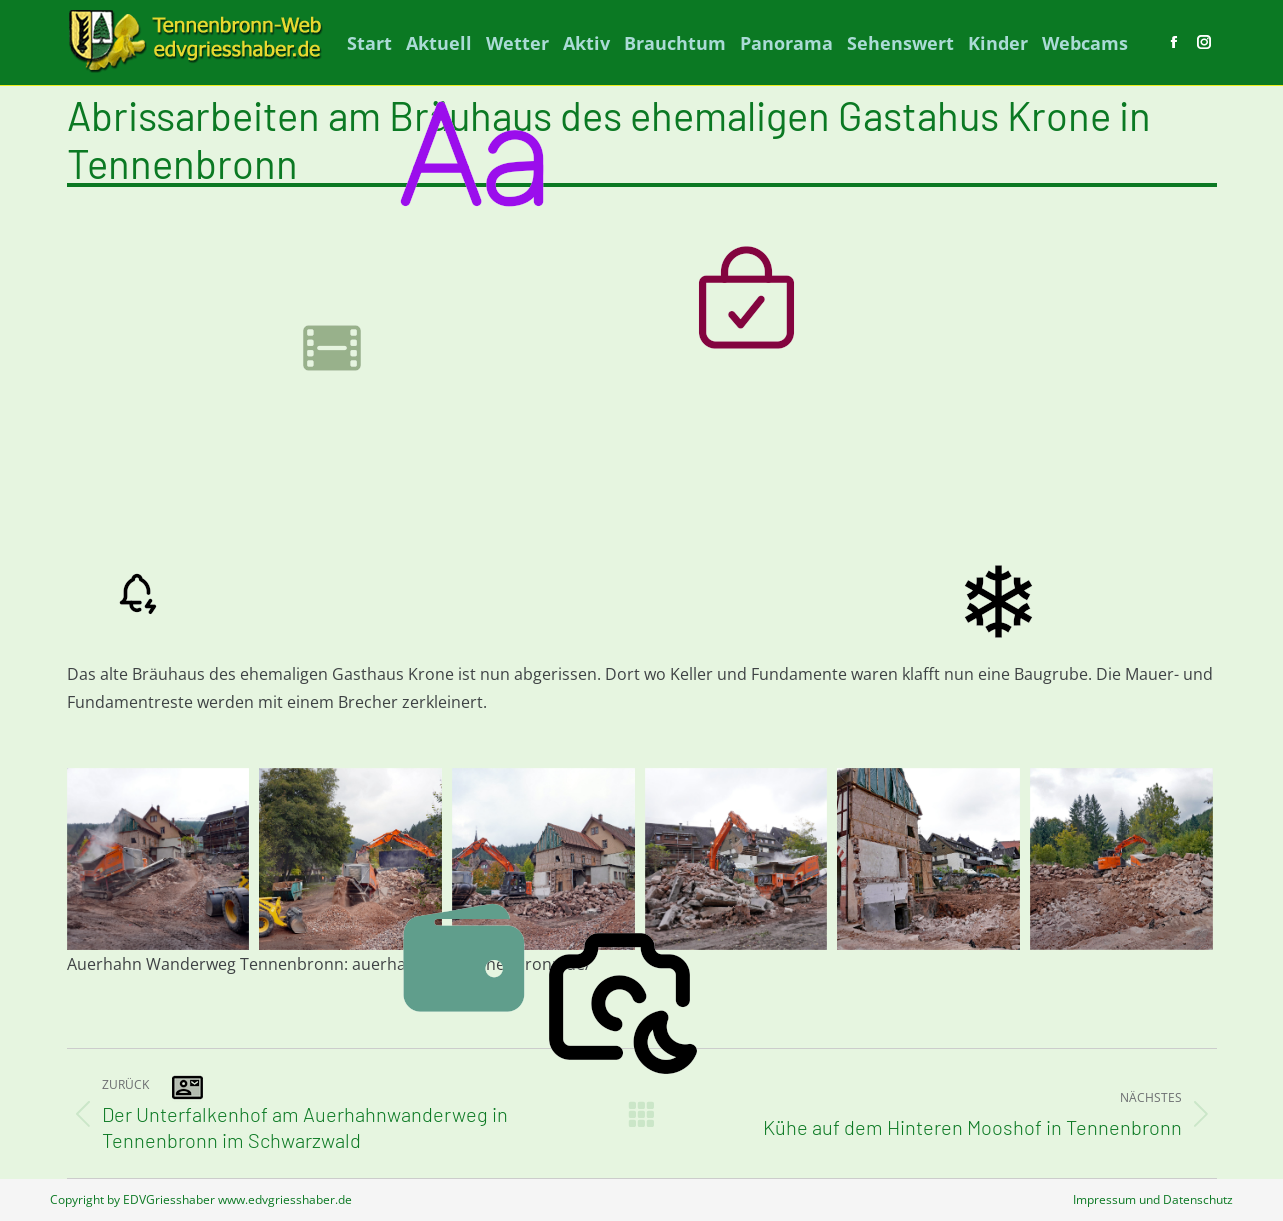  What do you see at coordinates (187, 1087) in the screenshot?
I see `access contact's email information` at bounding box center [187, 1087].